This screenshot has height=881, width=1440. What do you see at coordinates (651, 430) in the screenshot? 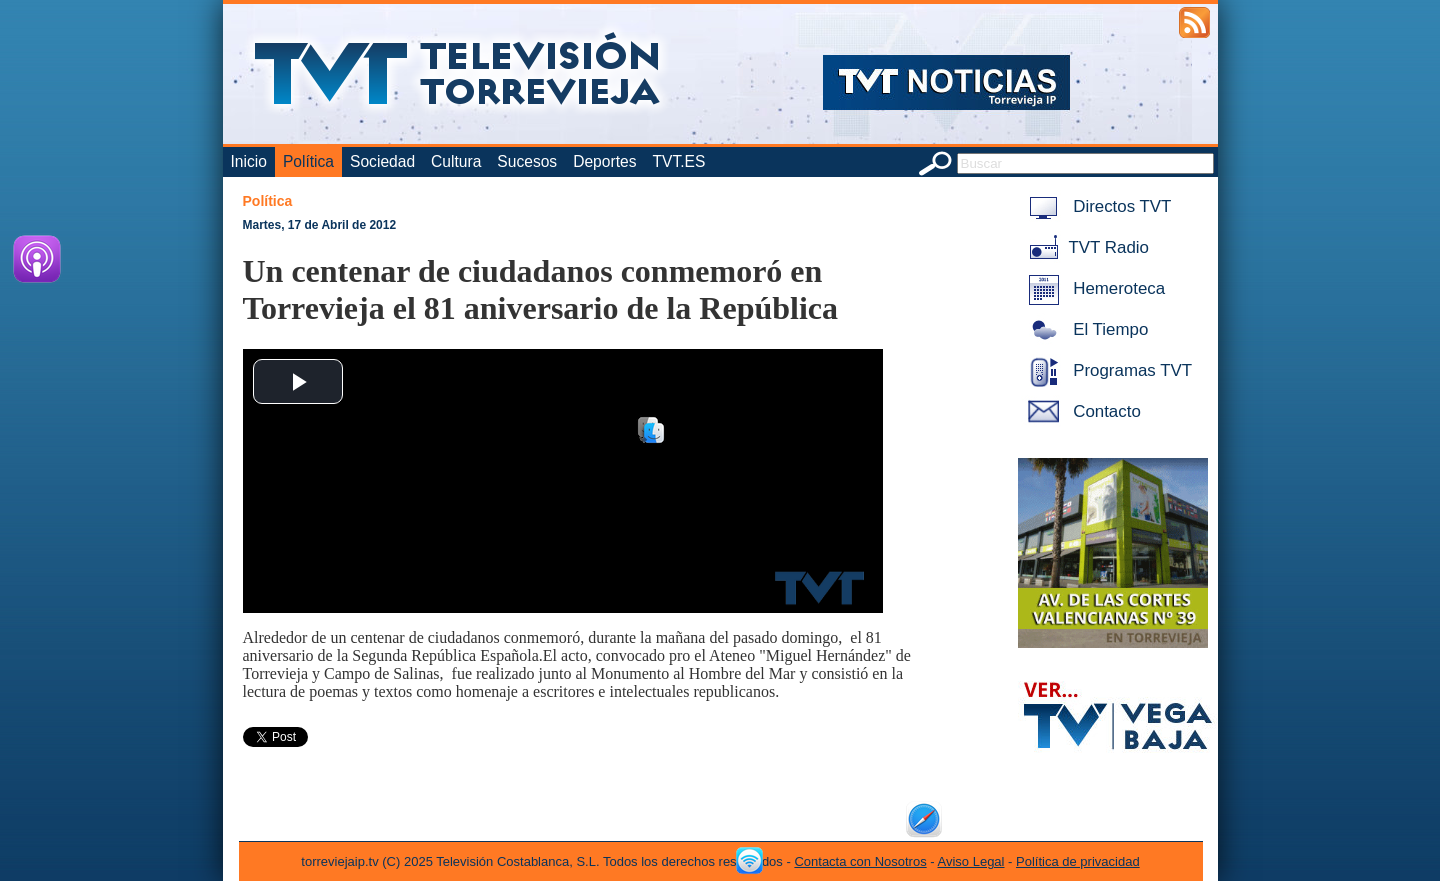
I see `launch migration assistant to transfer data from another mac` at bounding box center [651, 430].